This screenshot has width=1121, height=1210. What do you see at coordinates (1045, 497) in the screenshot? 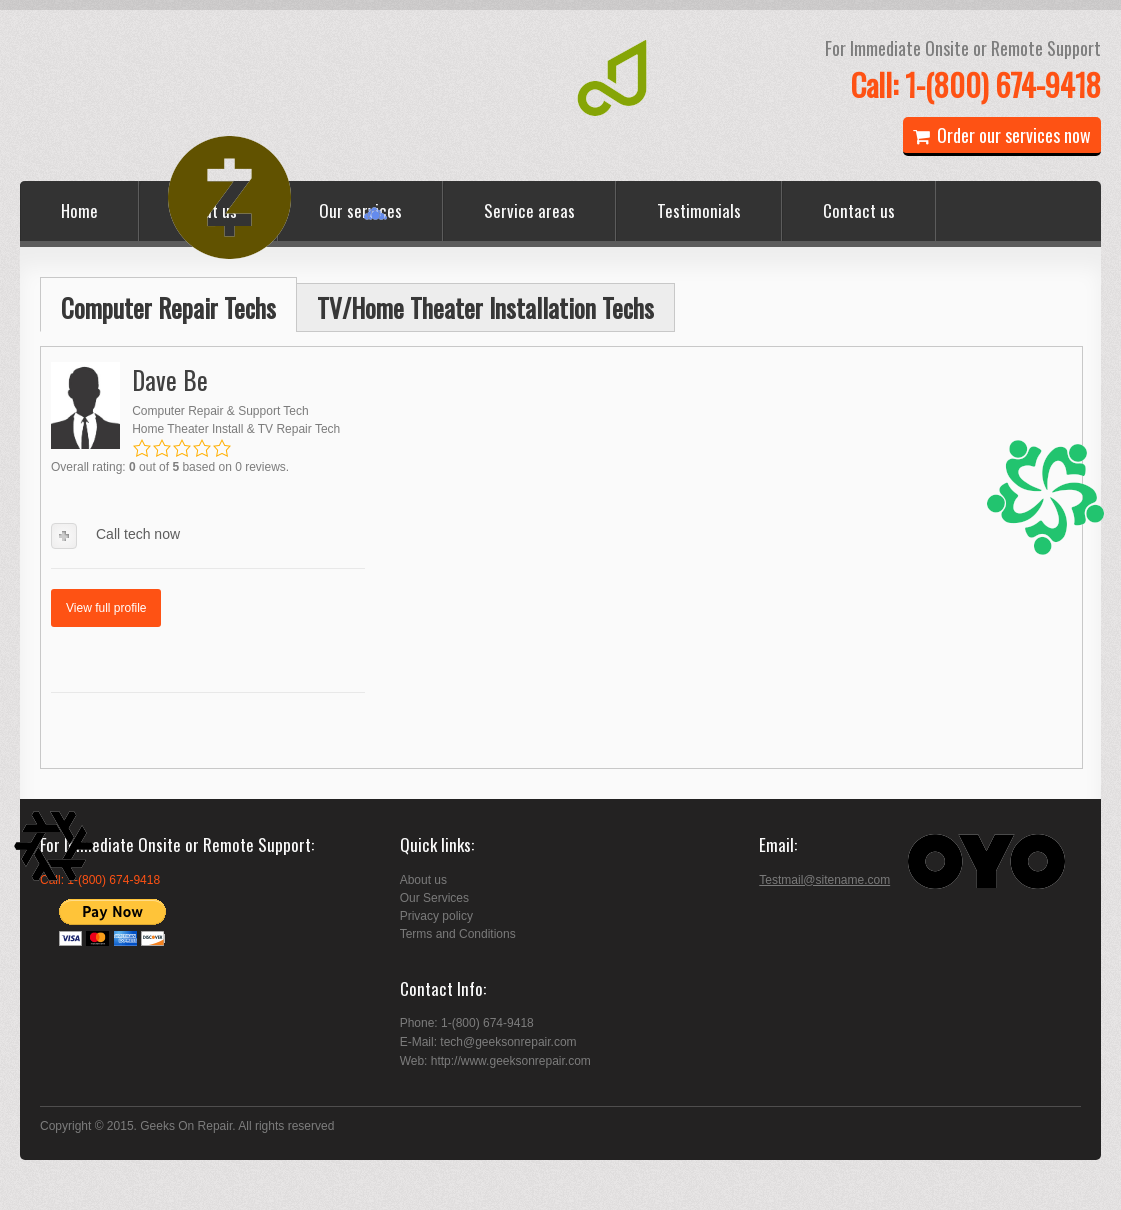
I see `almalinux operating system logo` at bounding box center [1045, 497].